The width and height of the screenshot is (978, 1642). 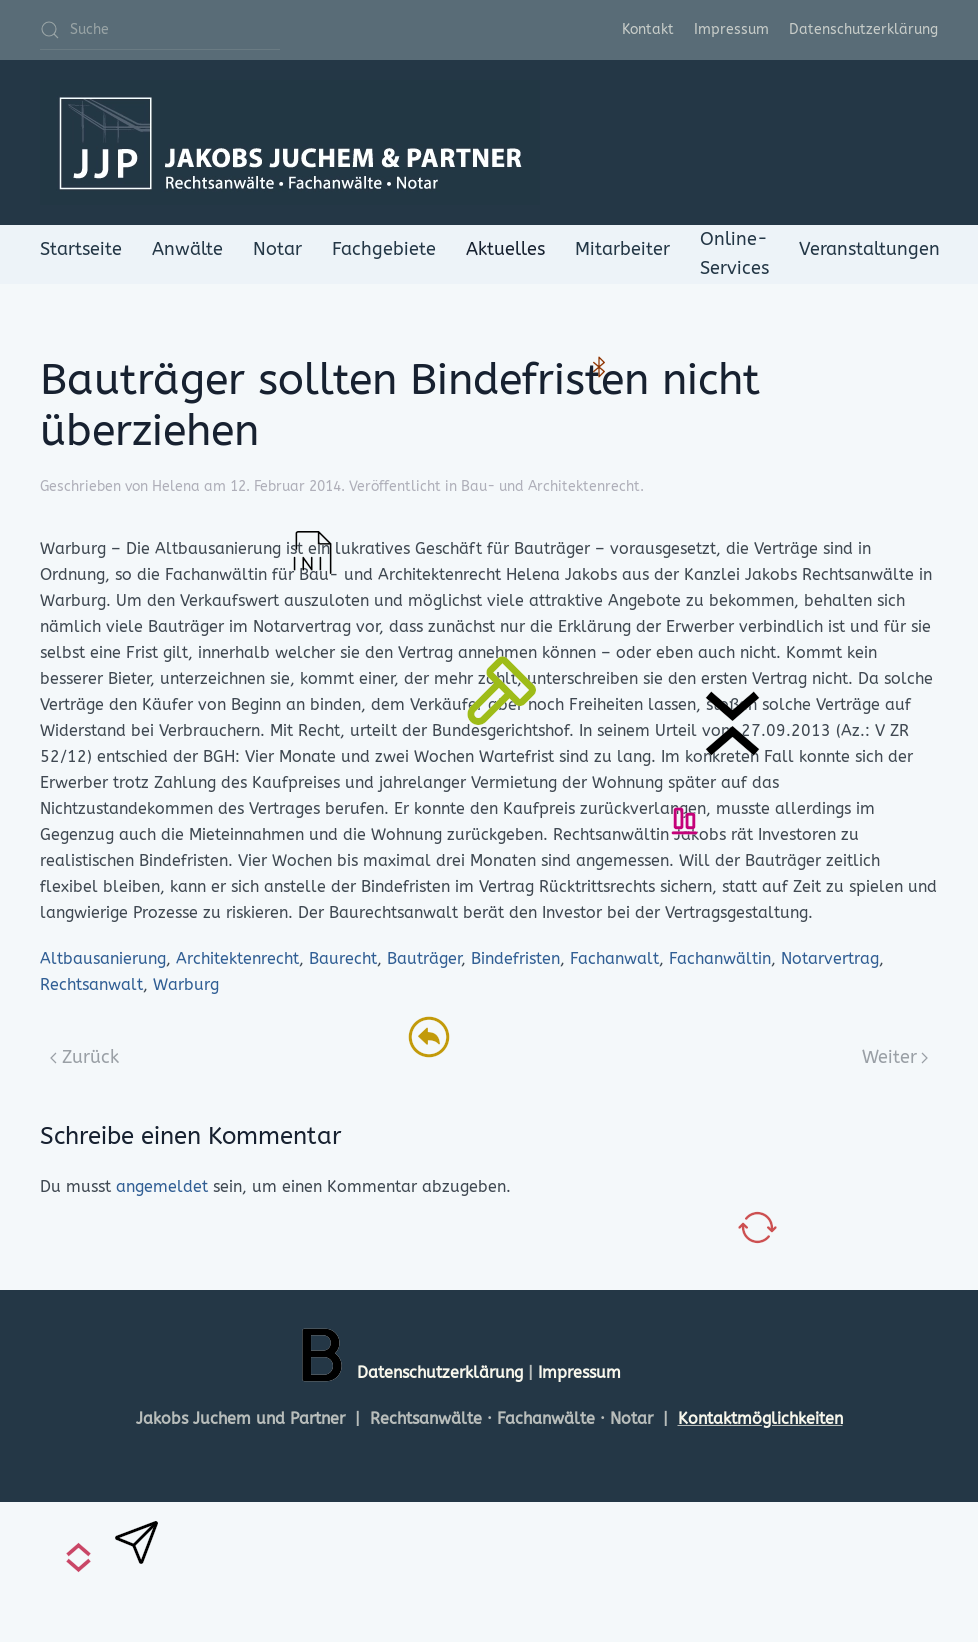 What do you see at coordinates (136, 1542) in the screenshot?
I see `send a message` at bounding box center [136, 1542].